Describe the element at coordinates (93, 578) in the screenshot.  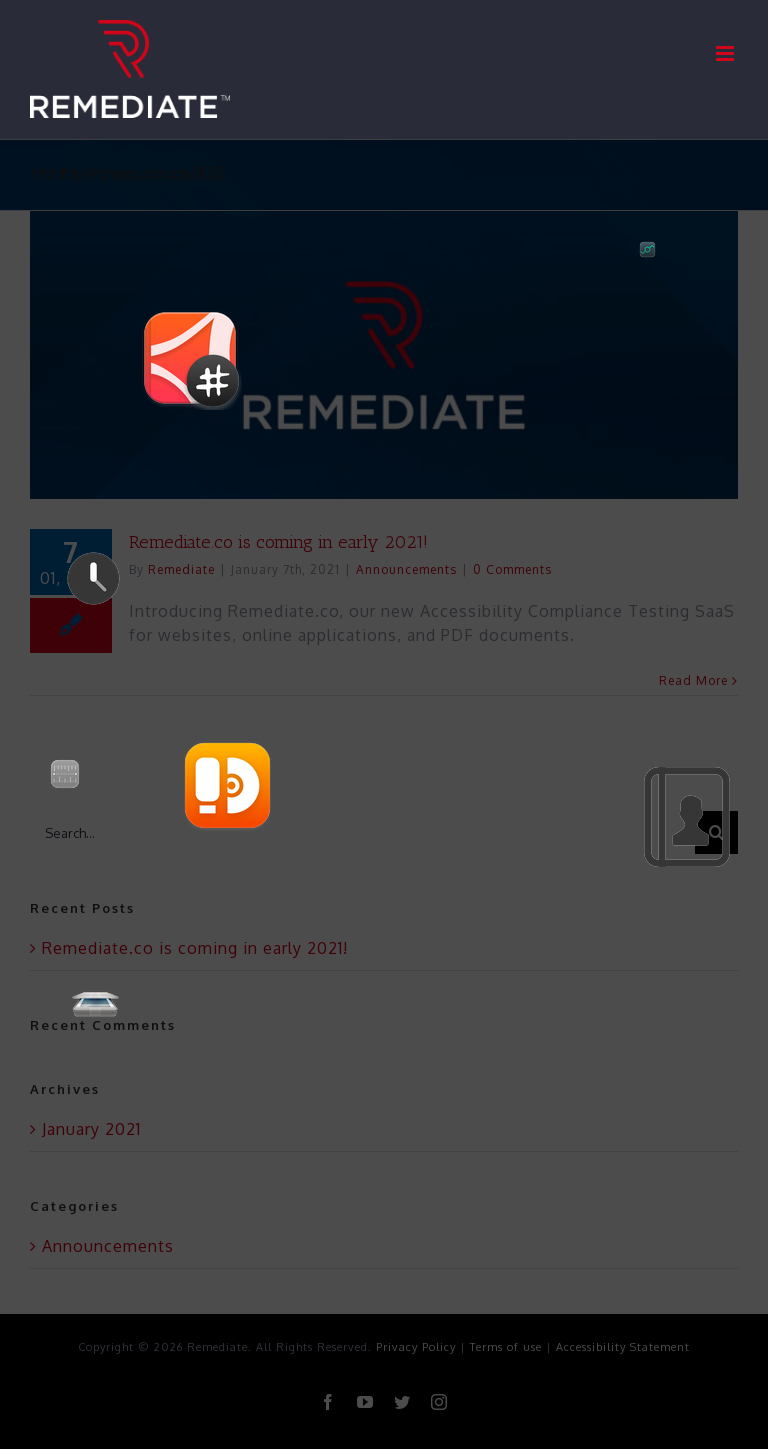
I see `indicates urgent or time-sensitive status` at that location.